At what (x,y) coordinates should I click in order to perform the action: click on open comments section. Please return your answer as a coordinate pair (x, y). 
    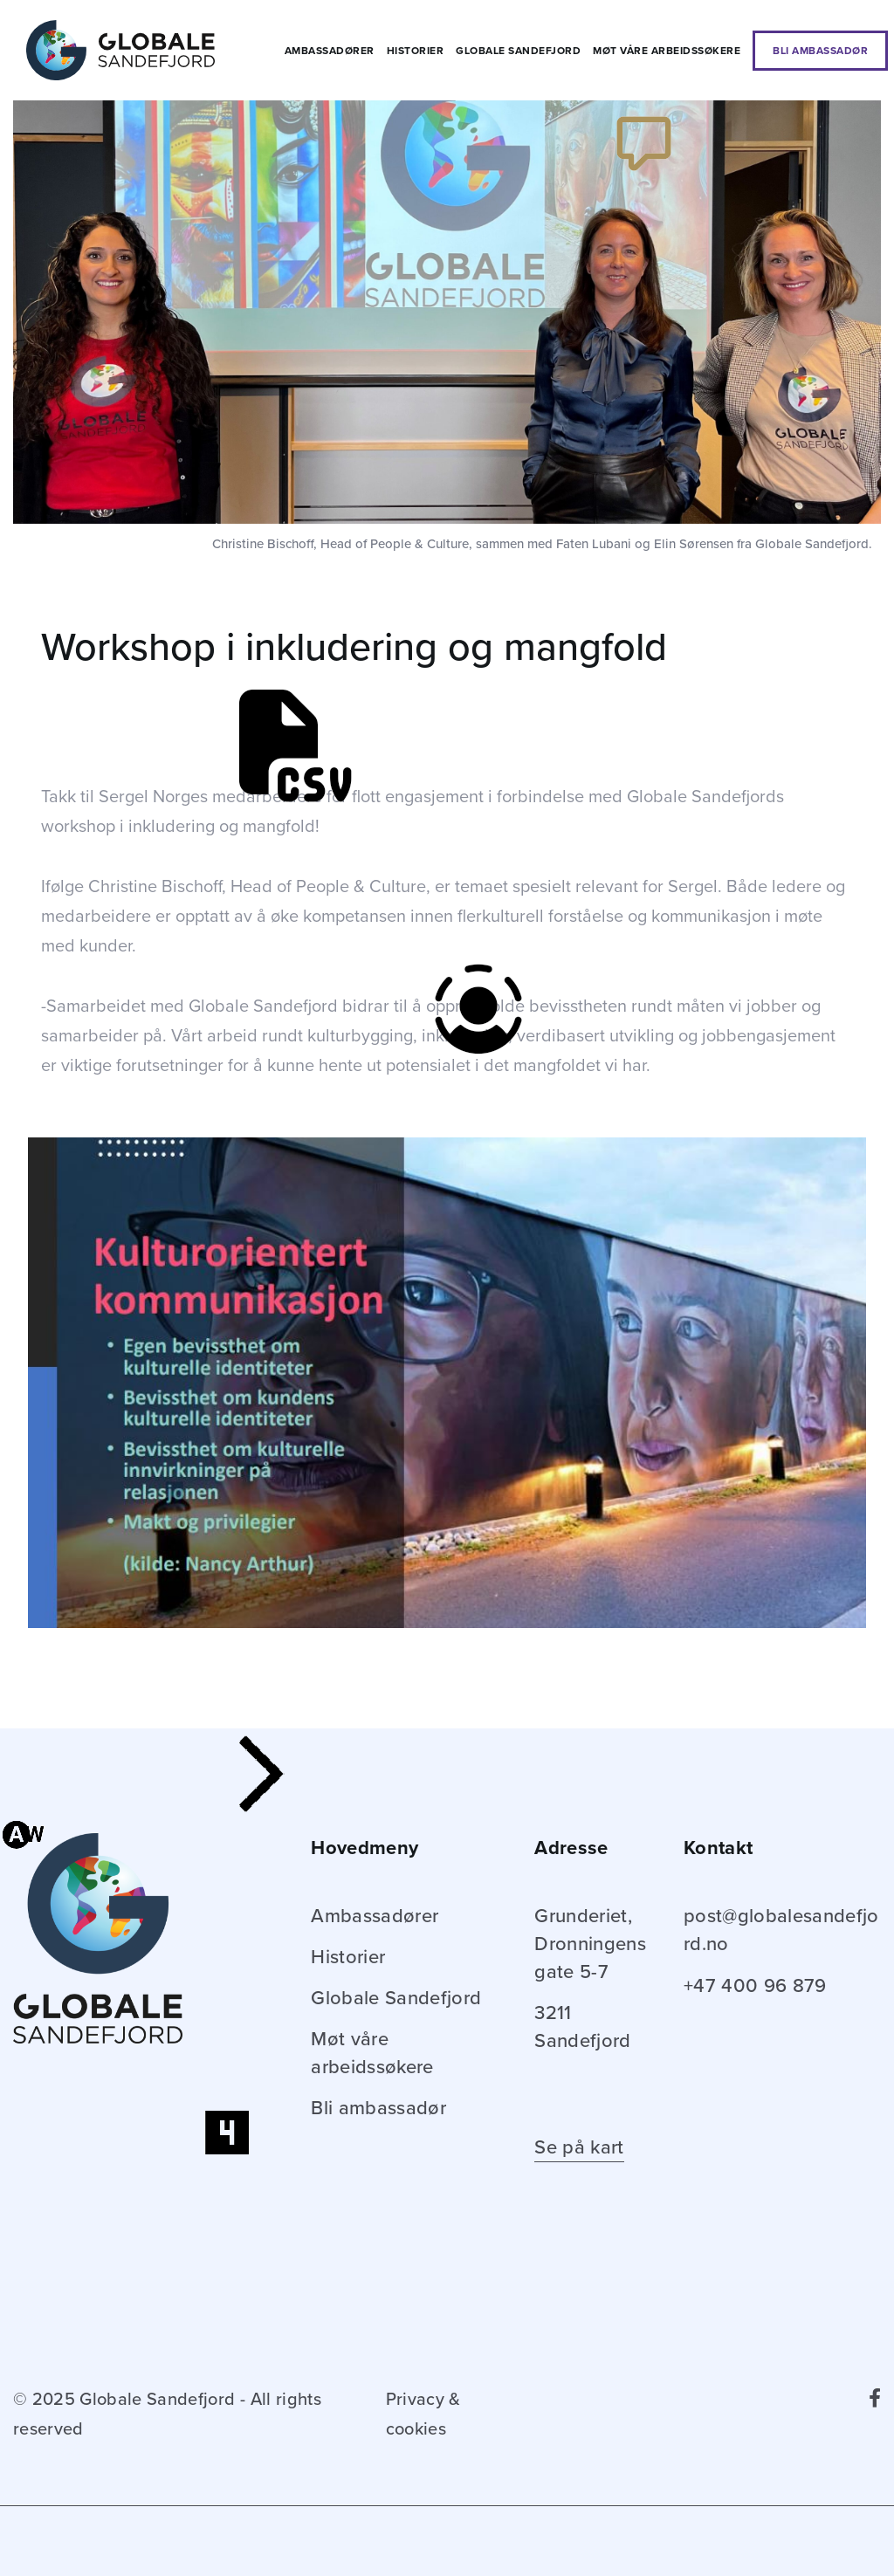
    Looking at the image, I should click on (643, 143).